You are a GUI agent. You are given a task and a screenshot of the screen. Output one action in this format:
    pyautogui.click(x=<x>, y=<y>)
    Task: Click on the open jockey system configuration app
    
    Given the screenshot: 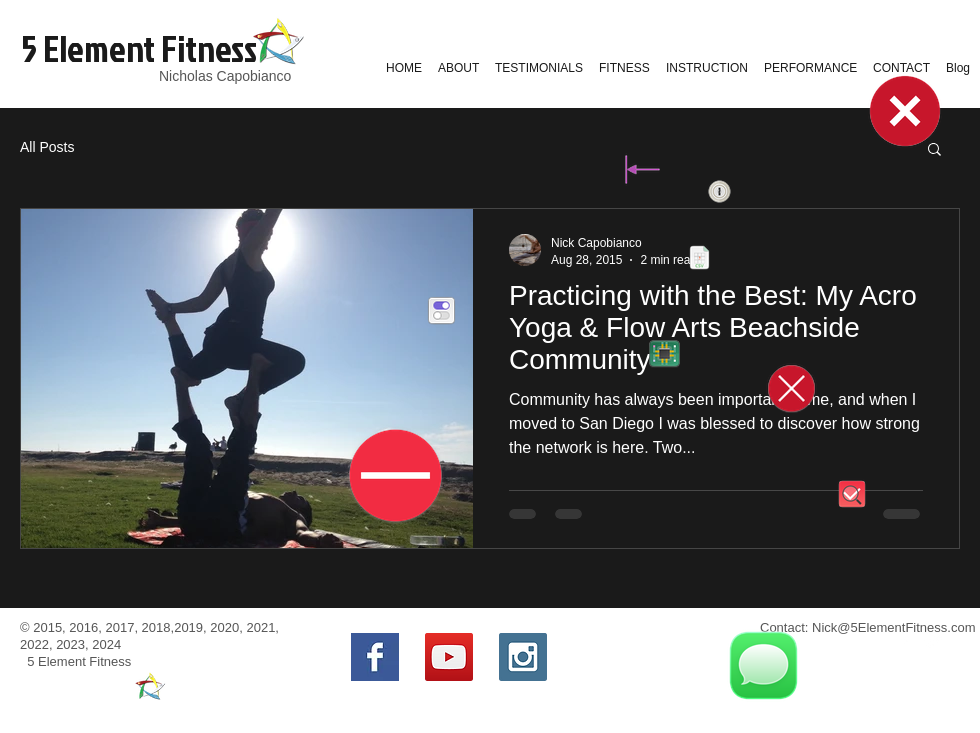 What is the action you would take?
    pyautogui.click(x=664, y=353)
    